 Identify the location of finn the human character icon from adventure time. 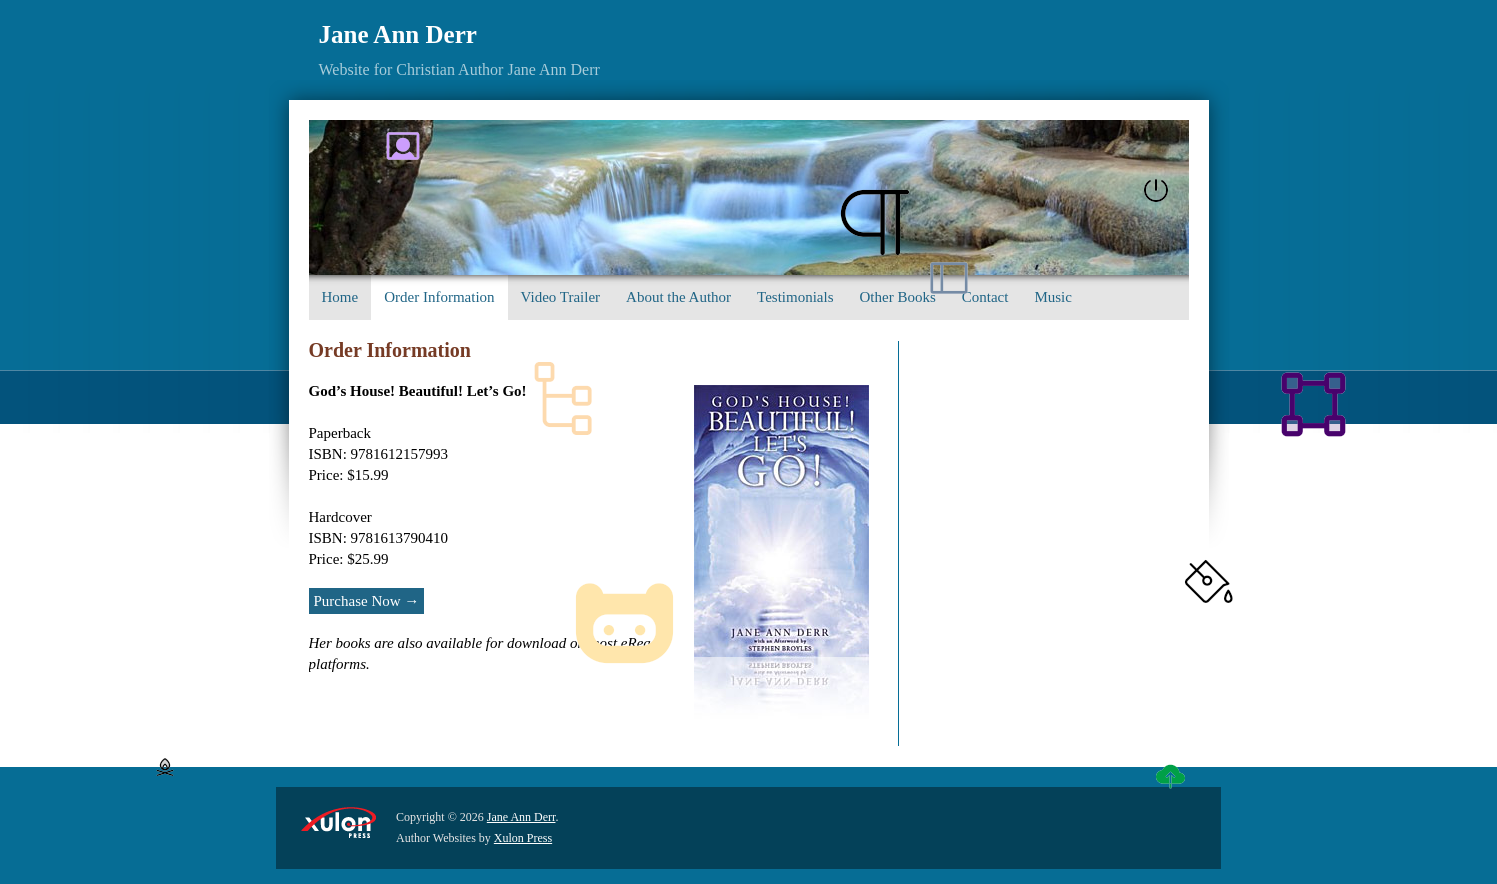
(624, 621).